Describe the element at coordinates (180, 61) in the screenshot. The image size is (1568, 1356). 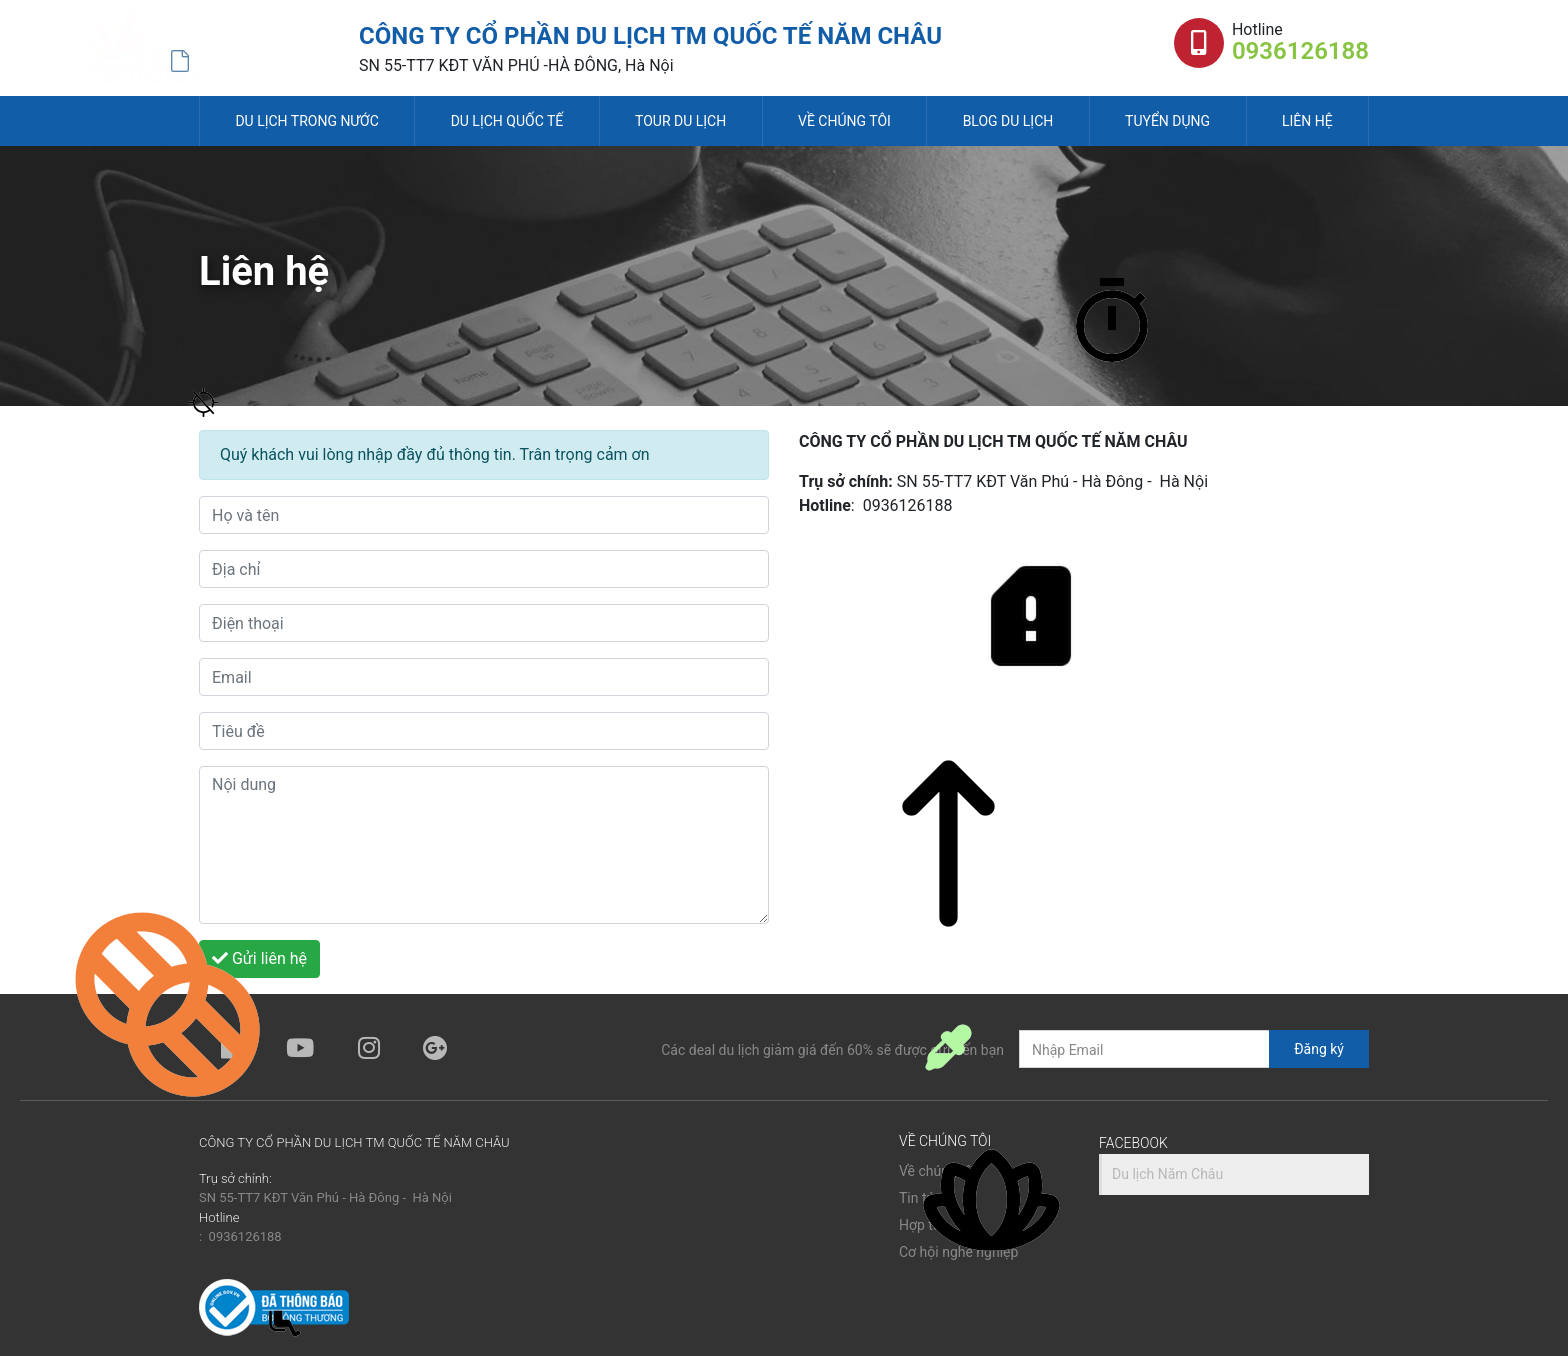
I see `view or open a file` at that location.